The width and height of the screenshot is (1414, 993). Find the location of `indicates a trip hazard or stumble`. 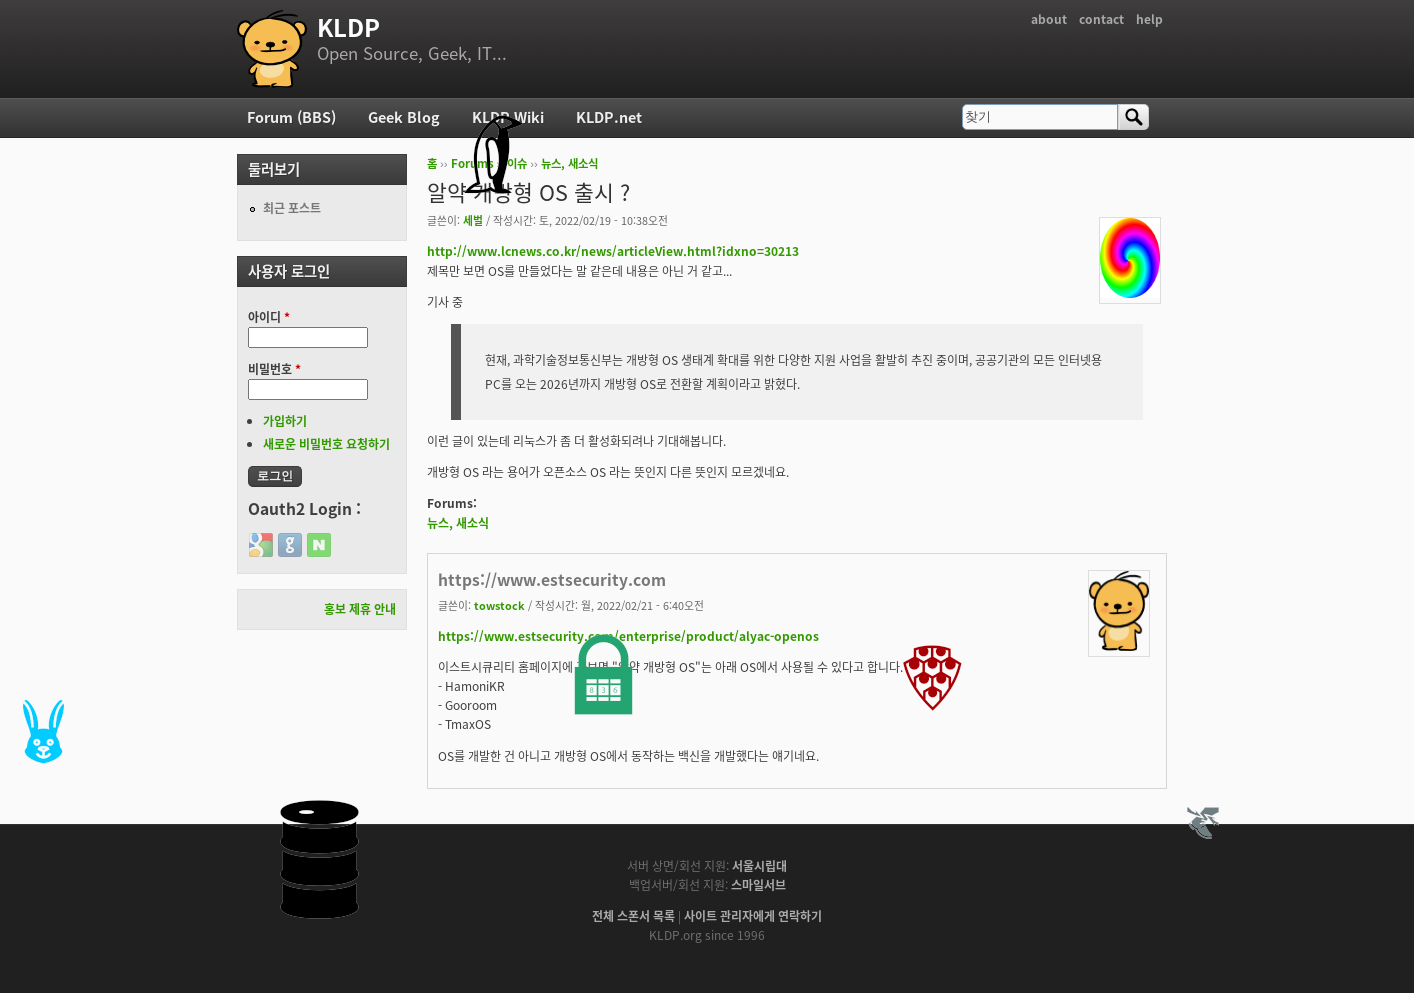

indicates a trip hazard or stumble is located at coordinates (1203, 823).